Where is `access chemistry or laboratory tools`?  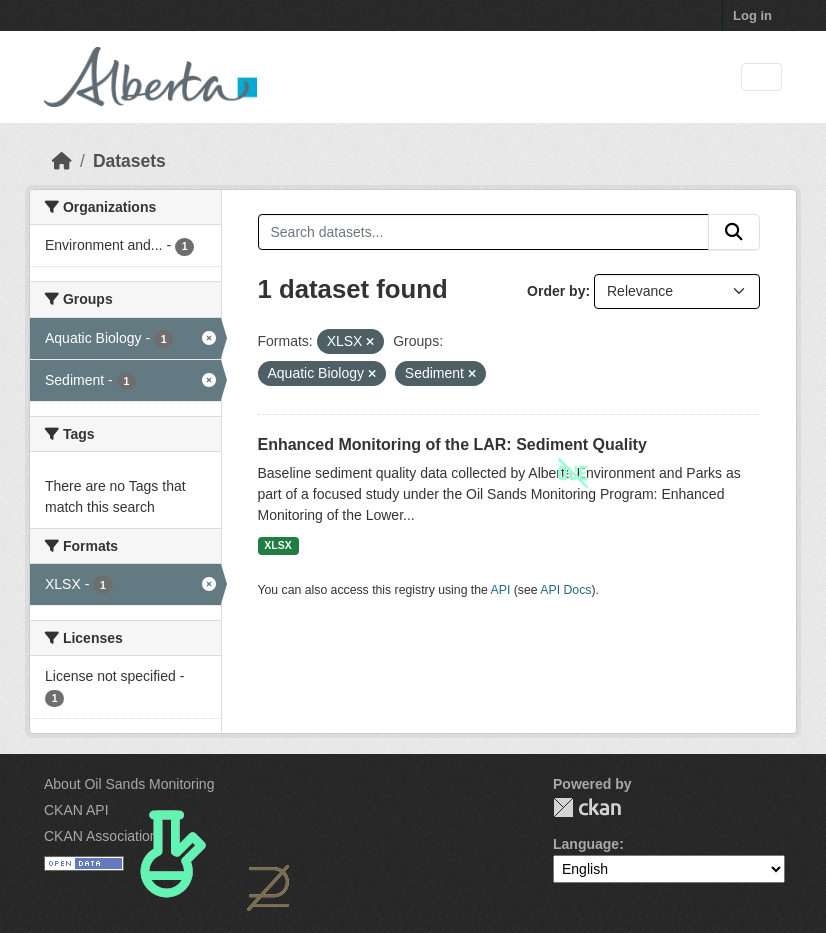
access chemistry or laboratory tools is located at coordinates (171, 854).